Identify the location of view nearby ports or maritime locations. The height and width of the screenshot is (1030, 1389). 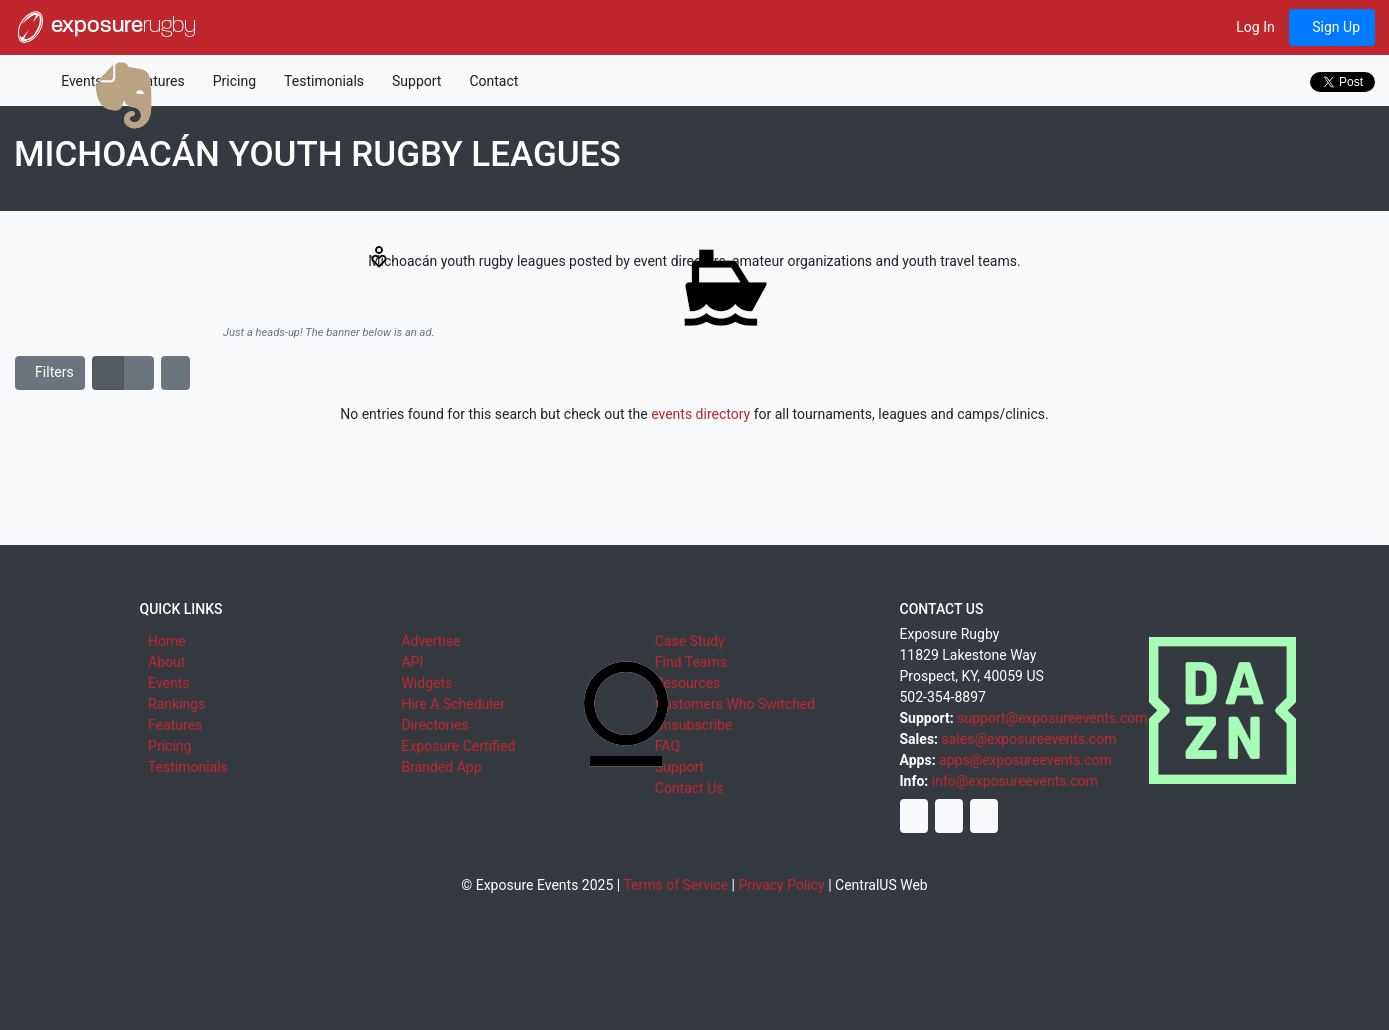
(724, 289).